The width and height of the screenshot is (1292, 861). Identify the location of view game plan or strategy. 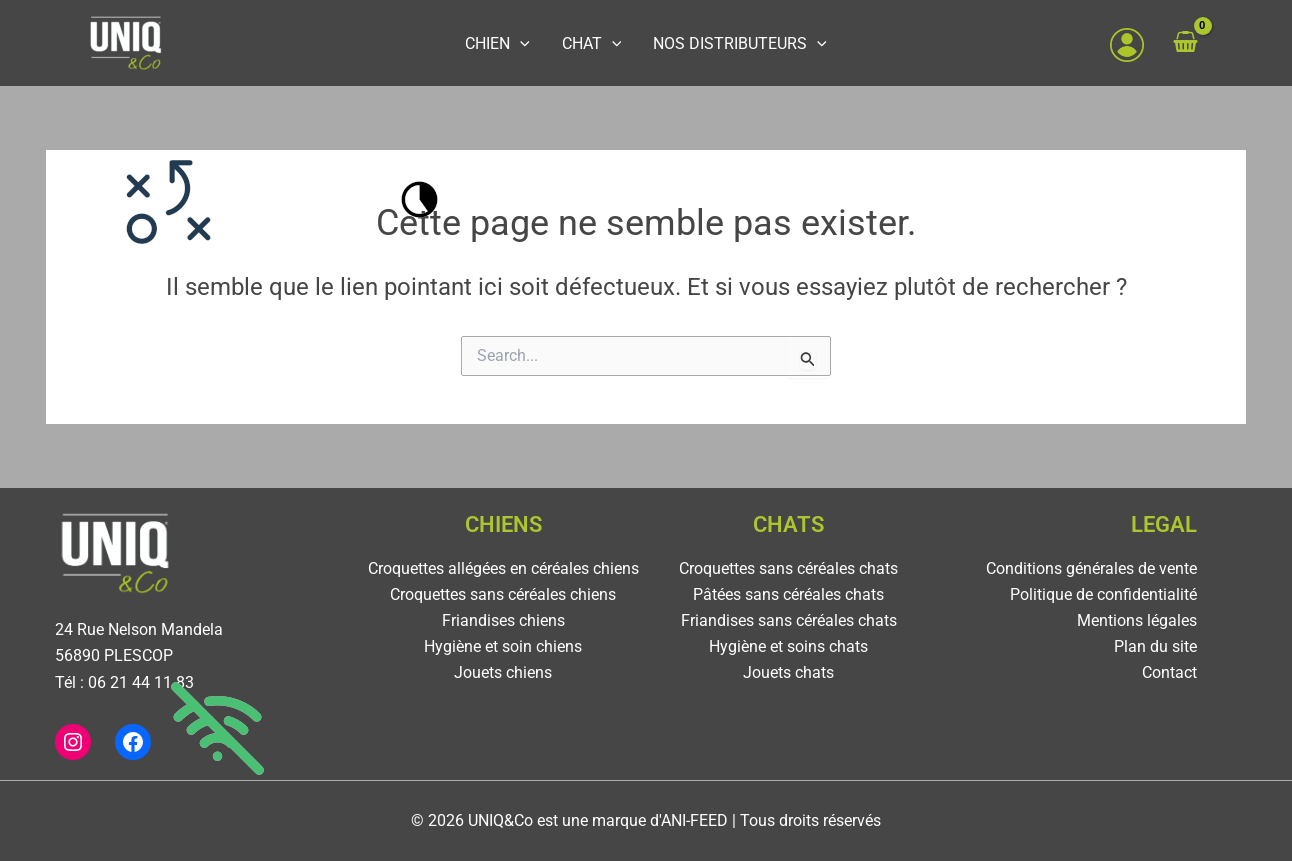
(165, 202).